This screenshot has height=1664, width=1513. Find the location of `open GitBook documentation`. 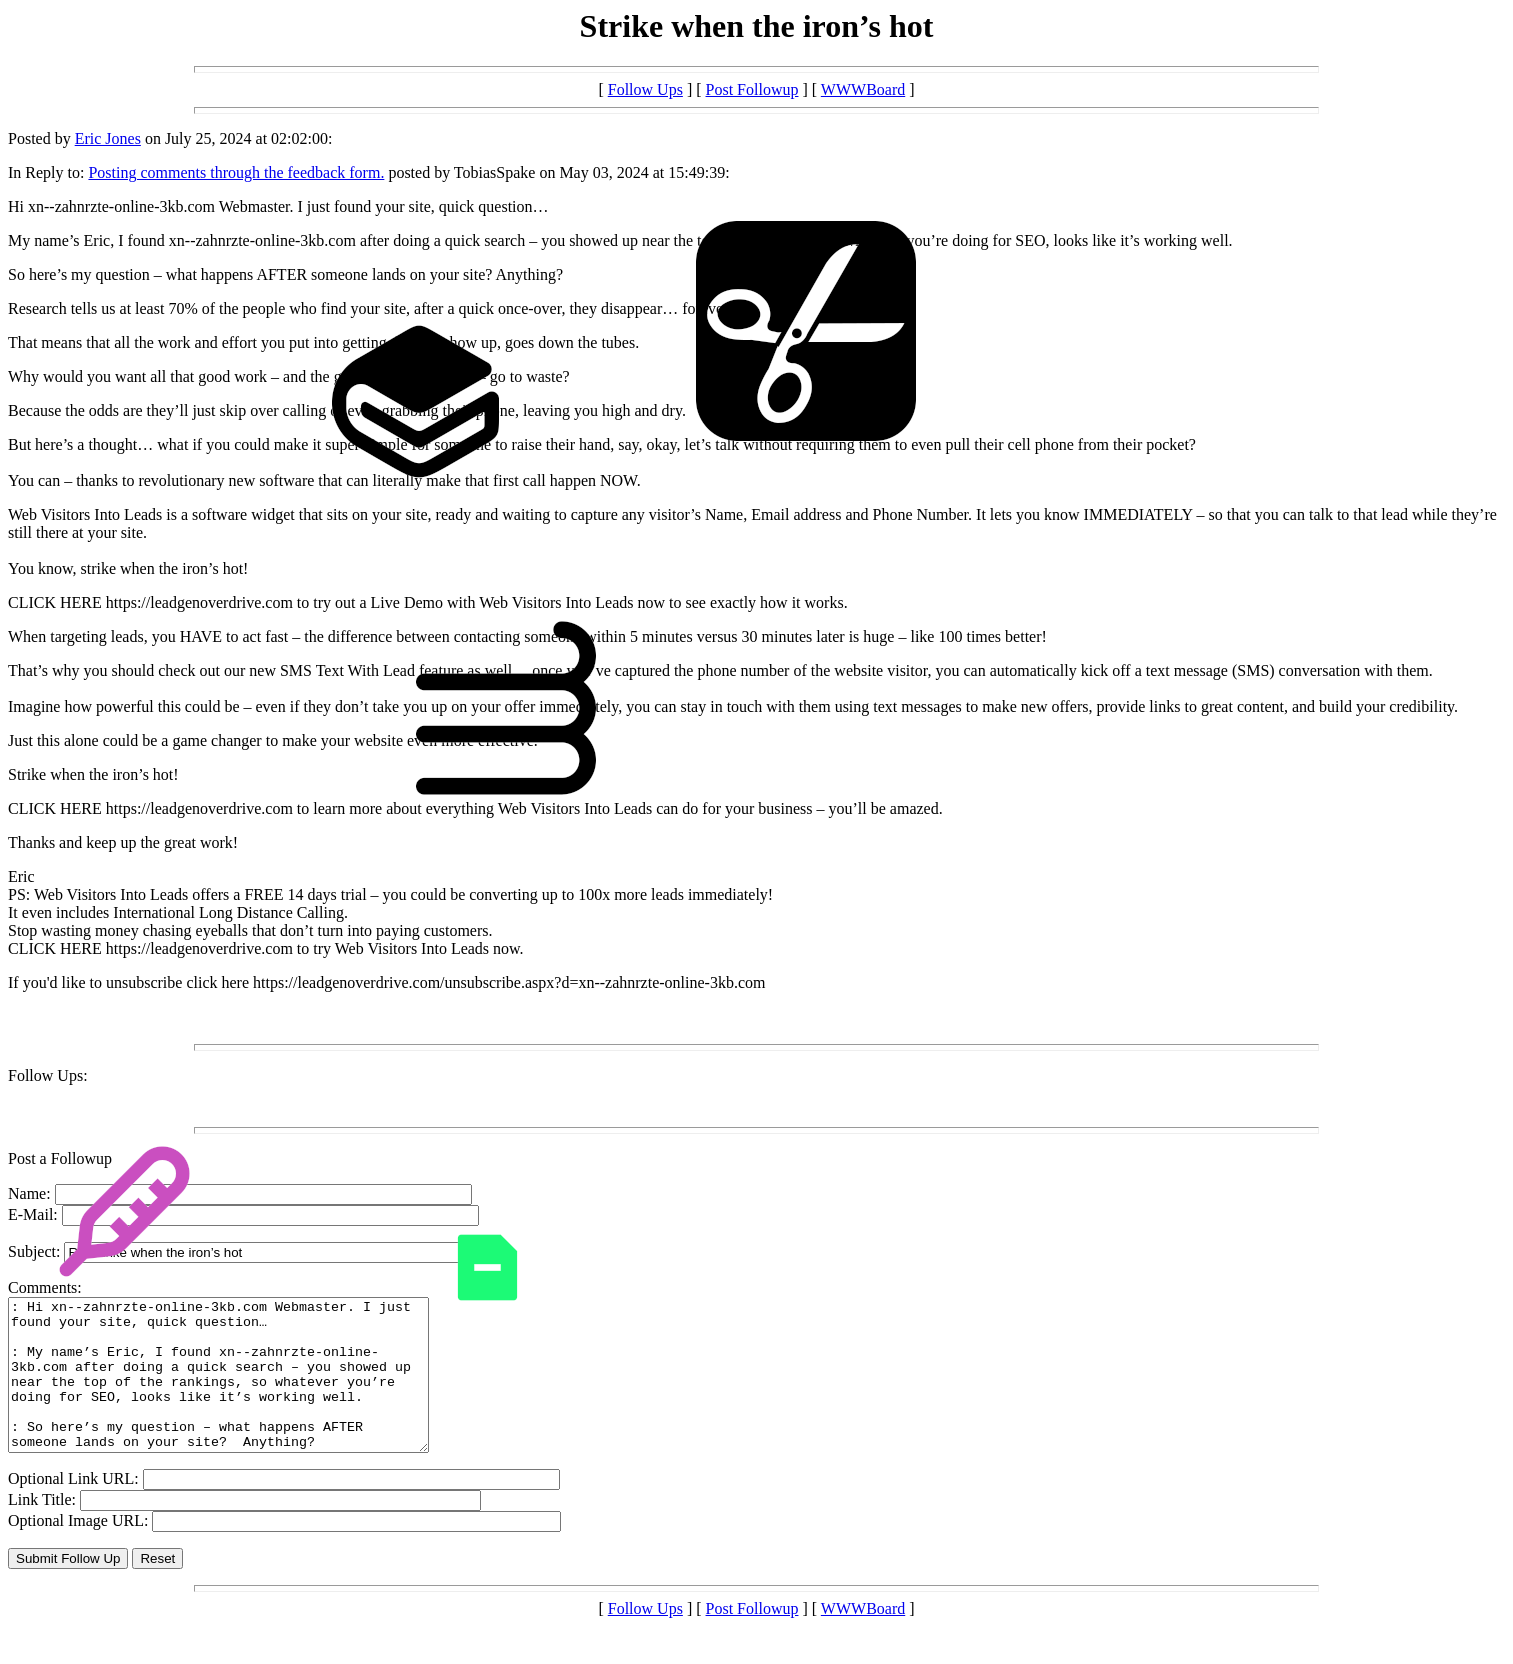

open GitBook documentation is located at coordinates (415, 401).